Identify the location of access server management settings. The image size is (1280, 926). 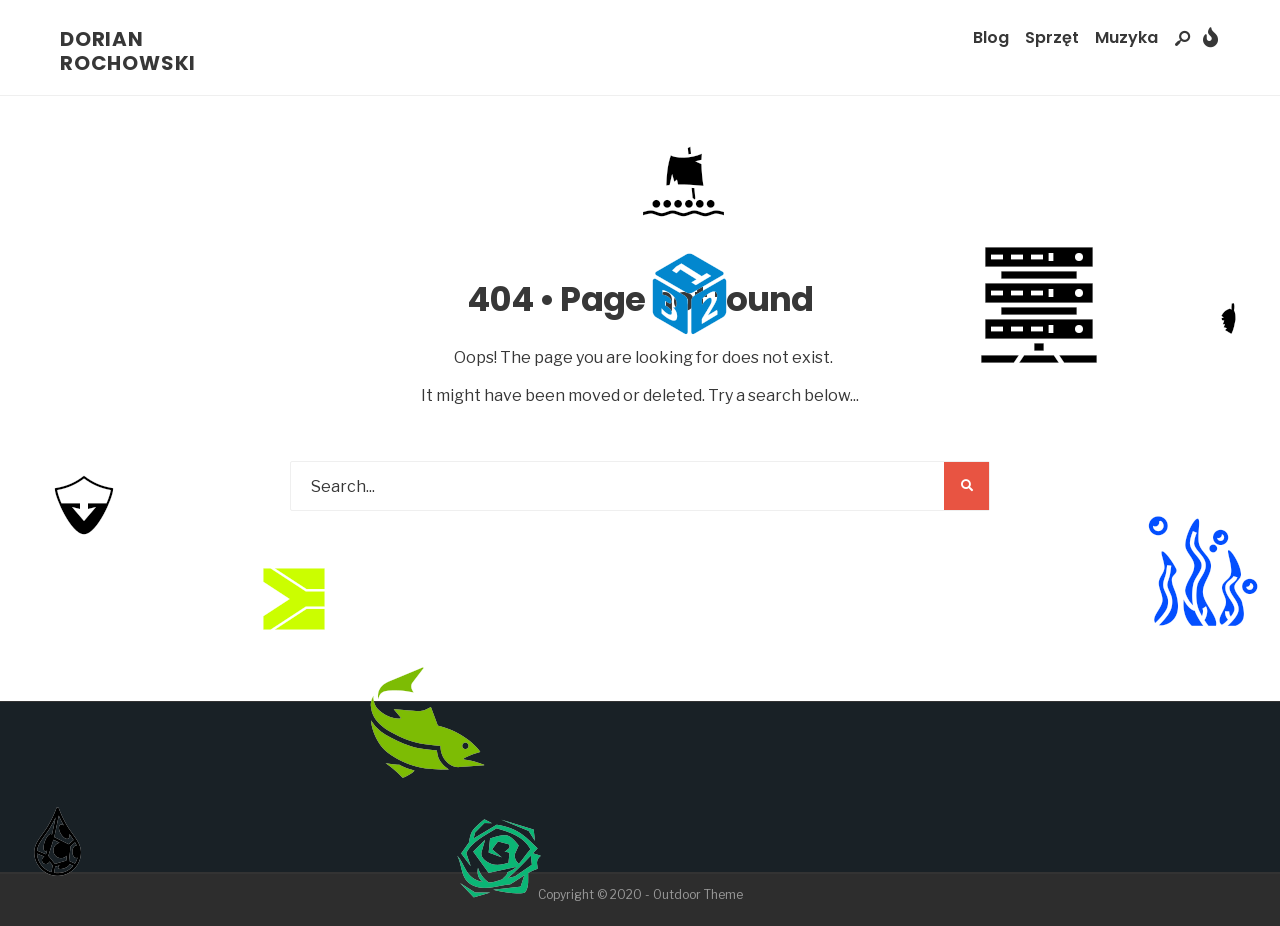
(1039, 305).